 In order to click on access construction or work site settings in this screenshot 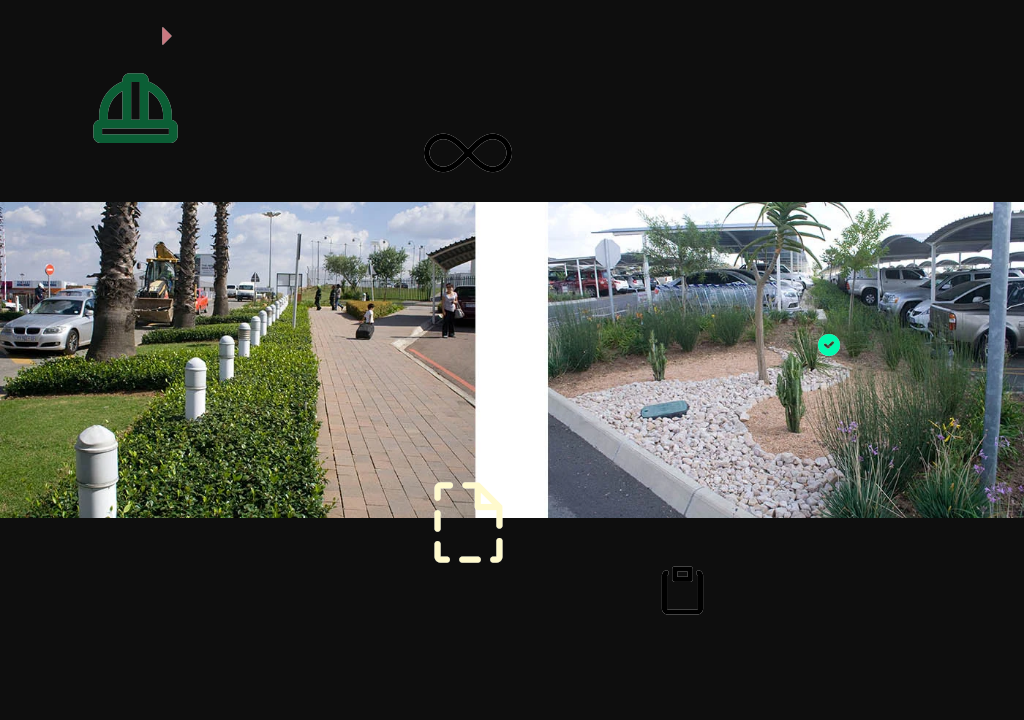, I will do `click(135, 112)`.